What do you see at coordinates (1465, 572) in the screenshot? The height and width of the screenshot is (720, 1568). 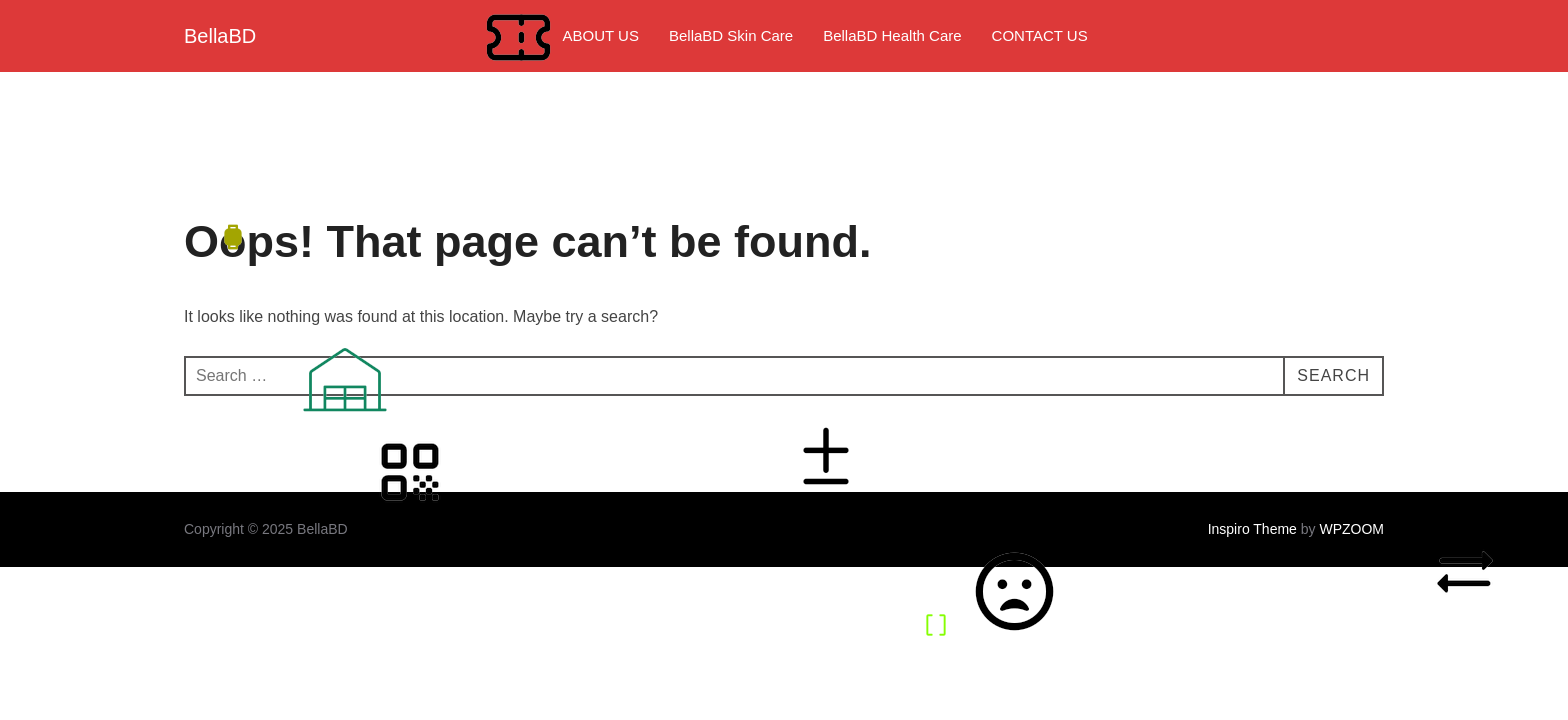 I see `sync data between devices or accounts` at bounding box center [1465, 572].